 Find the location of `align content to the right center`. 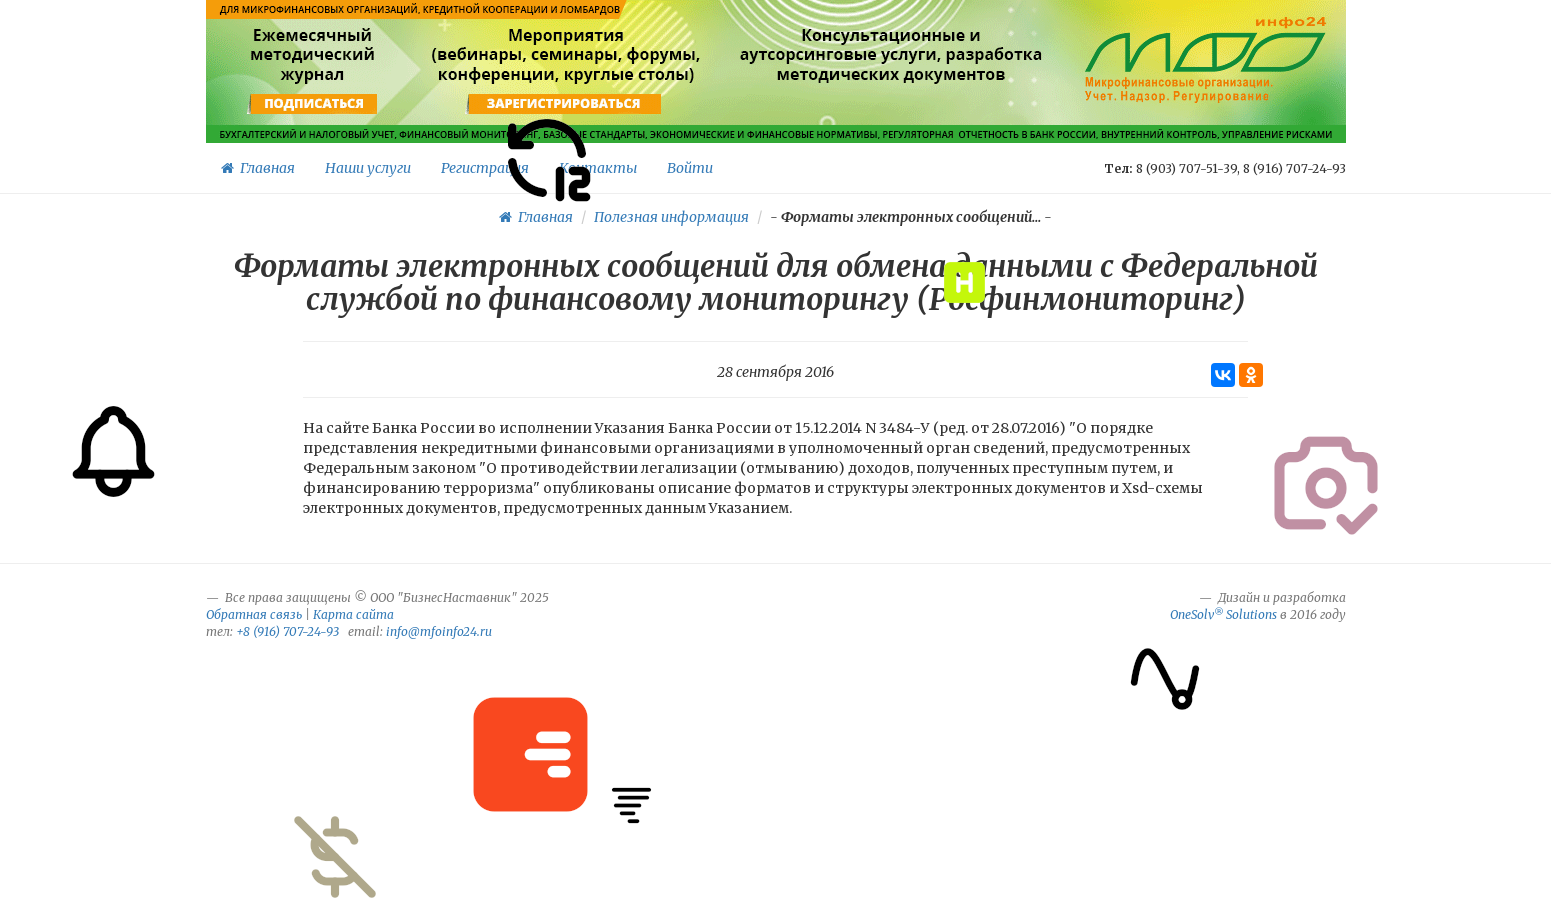

align content to the right center is located at coordinates (530, 754).